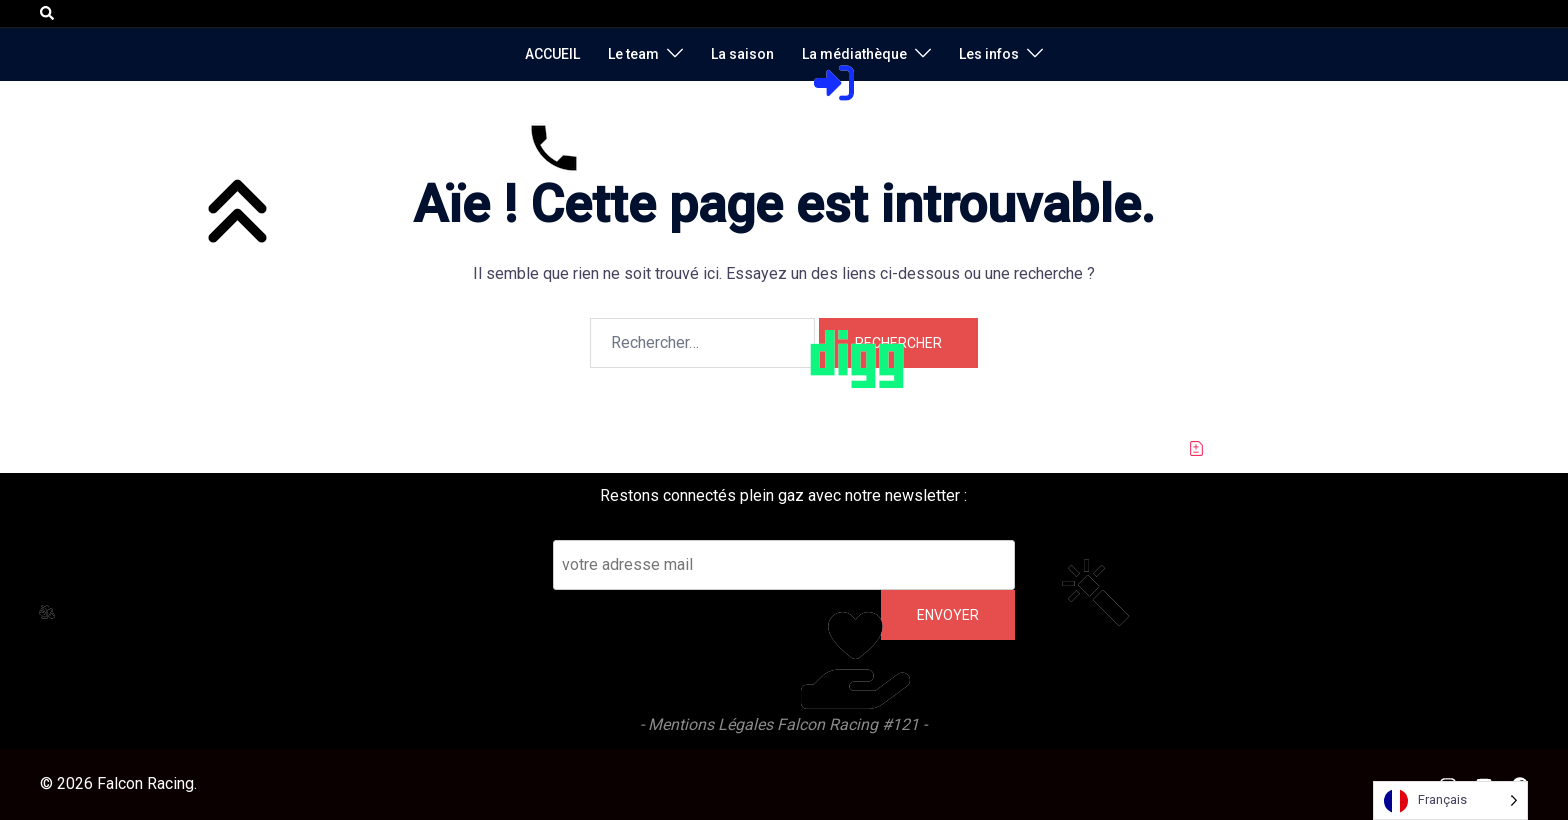  I want to click on visit digg social news website, so click(857, 359).